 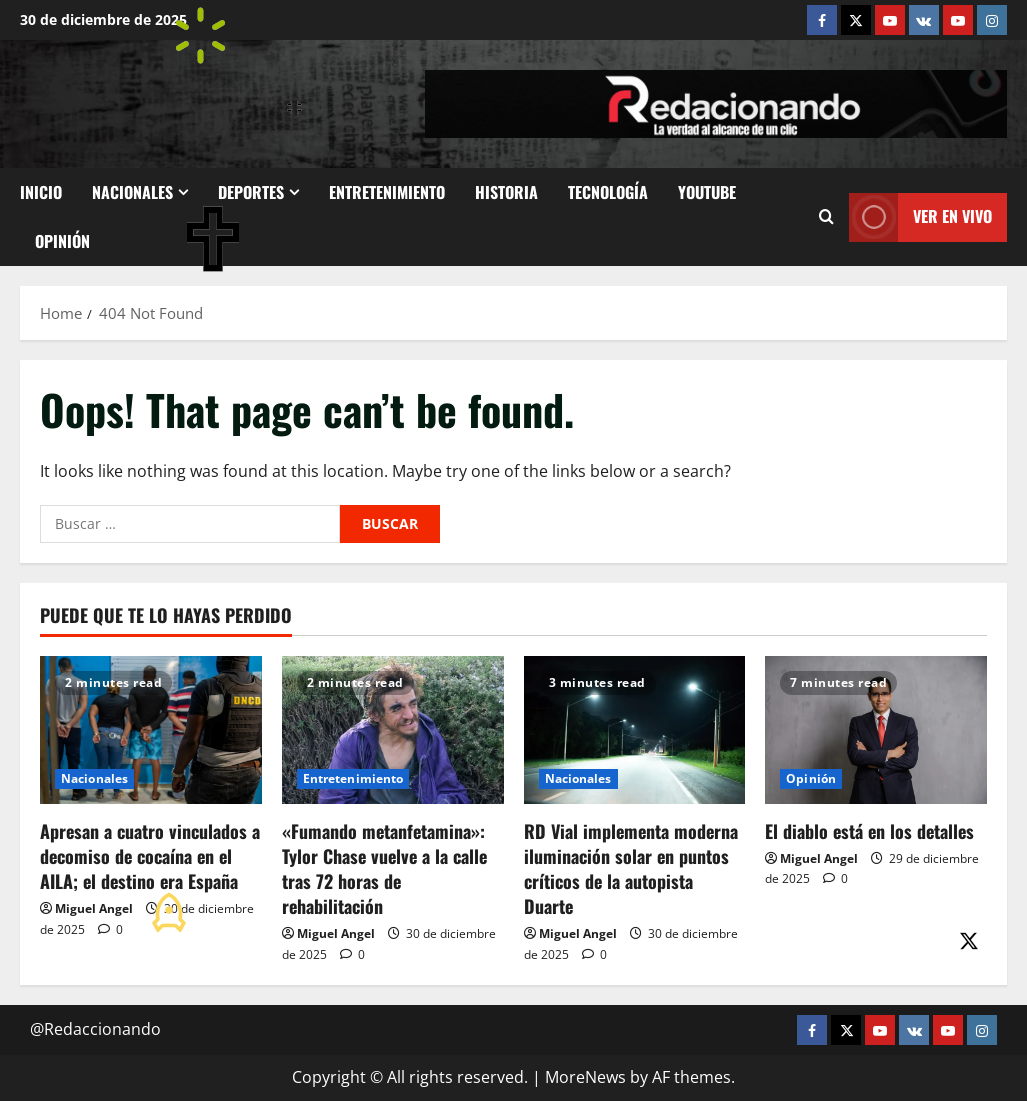 What do you see at coordinates (294, 107) in the screenshot?
I see `exit fullscreen mode` at bounding box center [294, 107].